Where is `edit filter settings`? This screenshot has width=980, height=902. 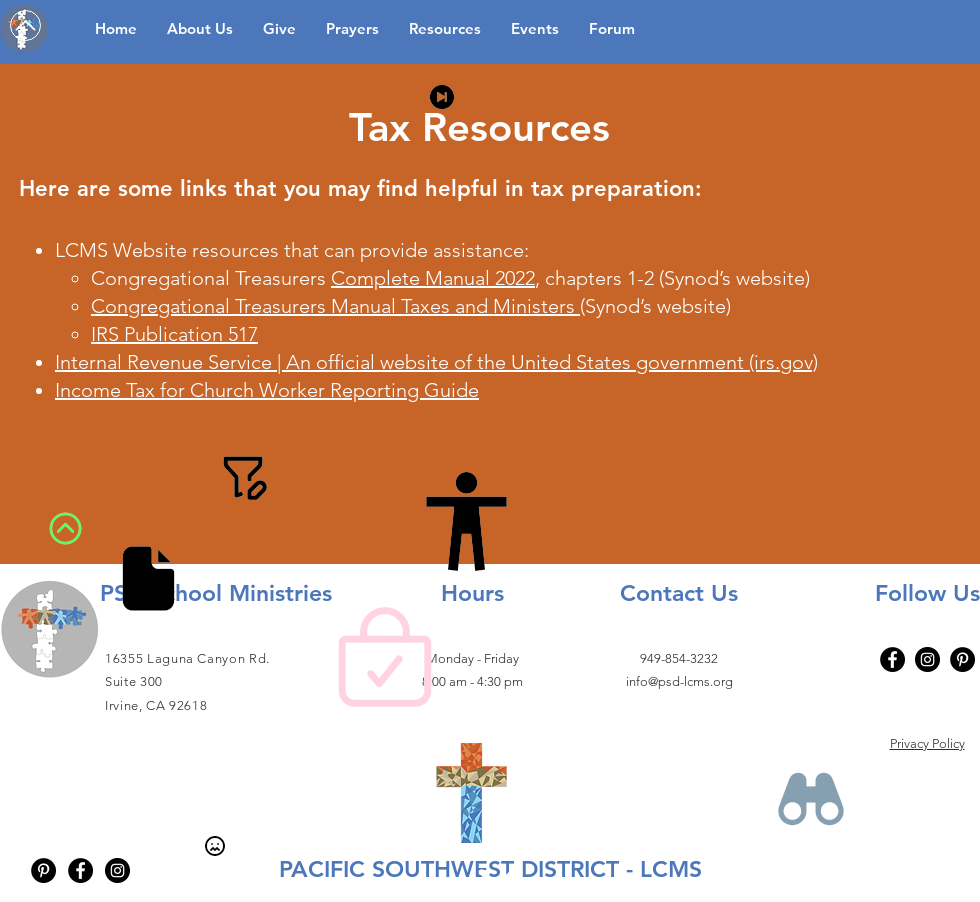
edit filter settings is located at coordinates (243, 476).